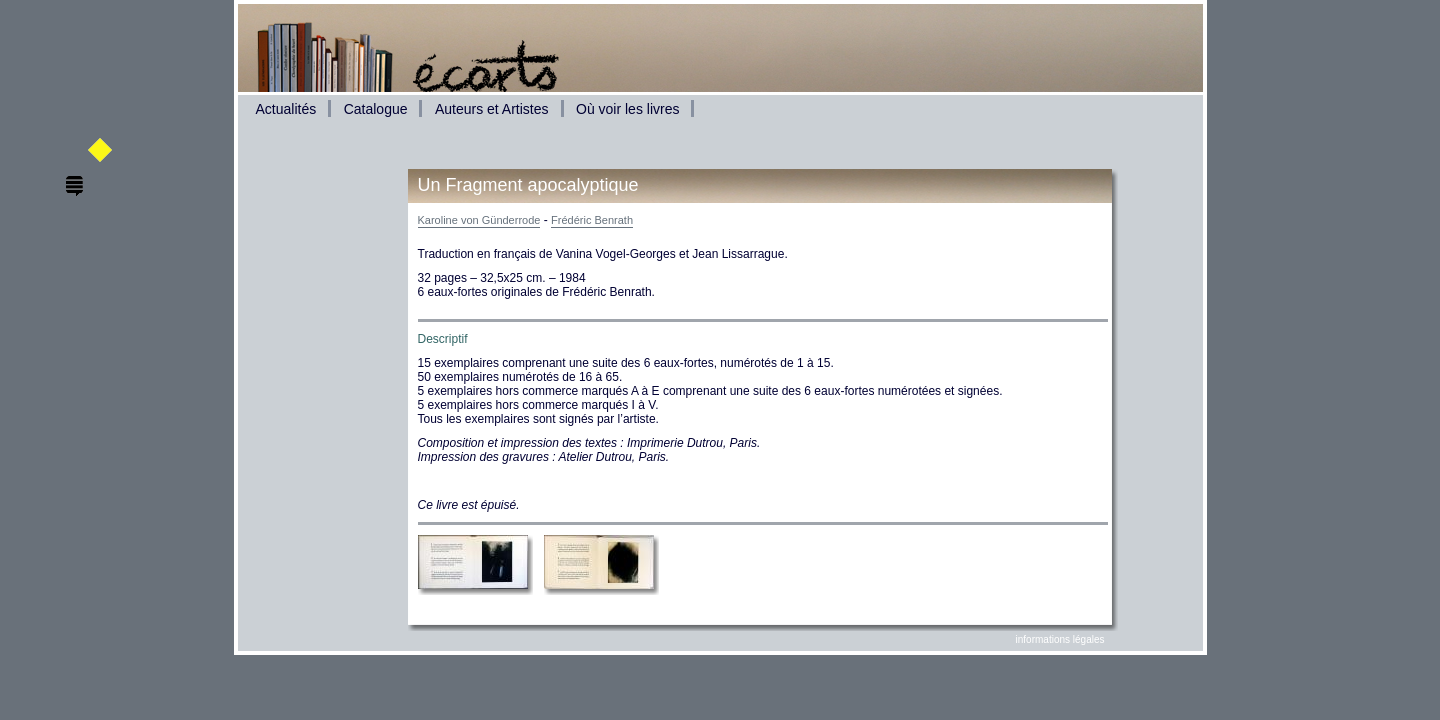 The width and height of the screenshot is (1440, 720). I want to click on open kedro data pipeline application, so click(100, 150).